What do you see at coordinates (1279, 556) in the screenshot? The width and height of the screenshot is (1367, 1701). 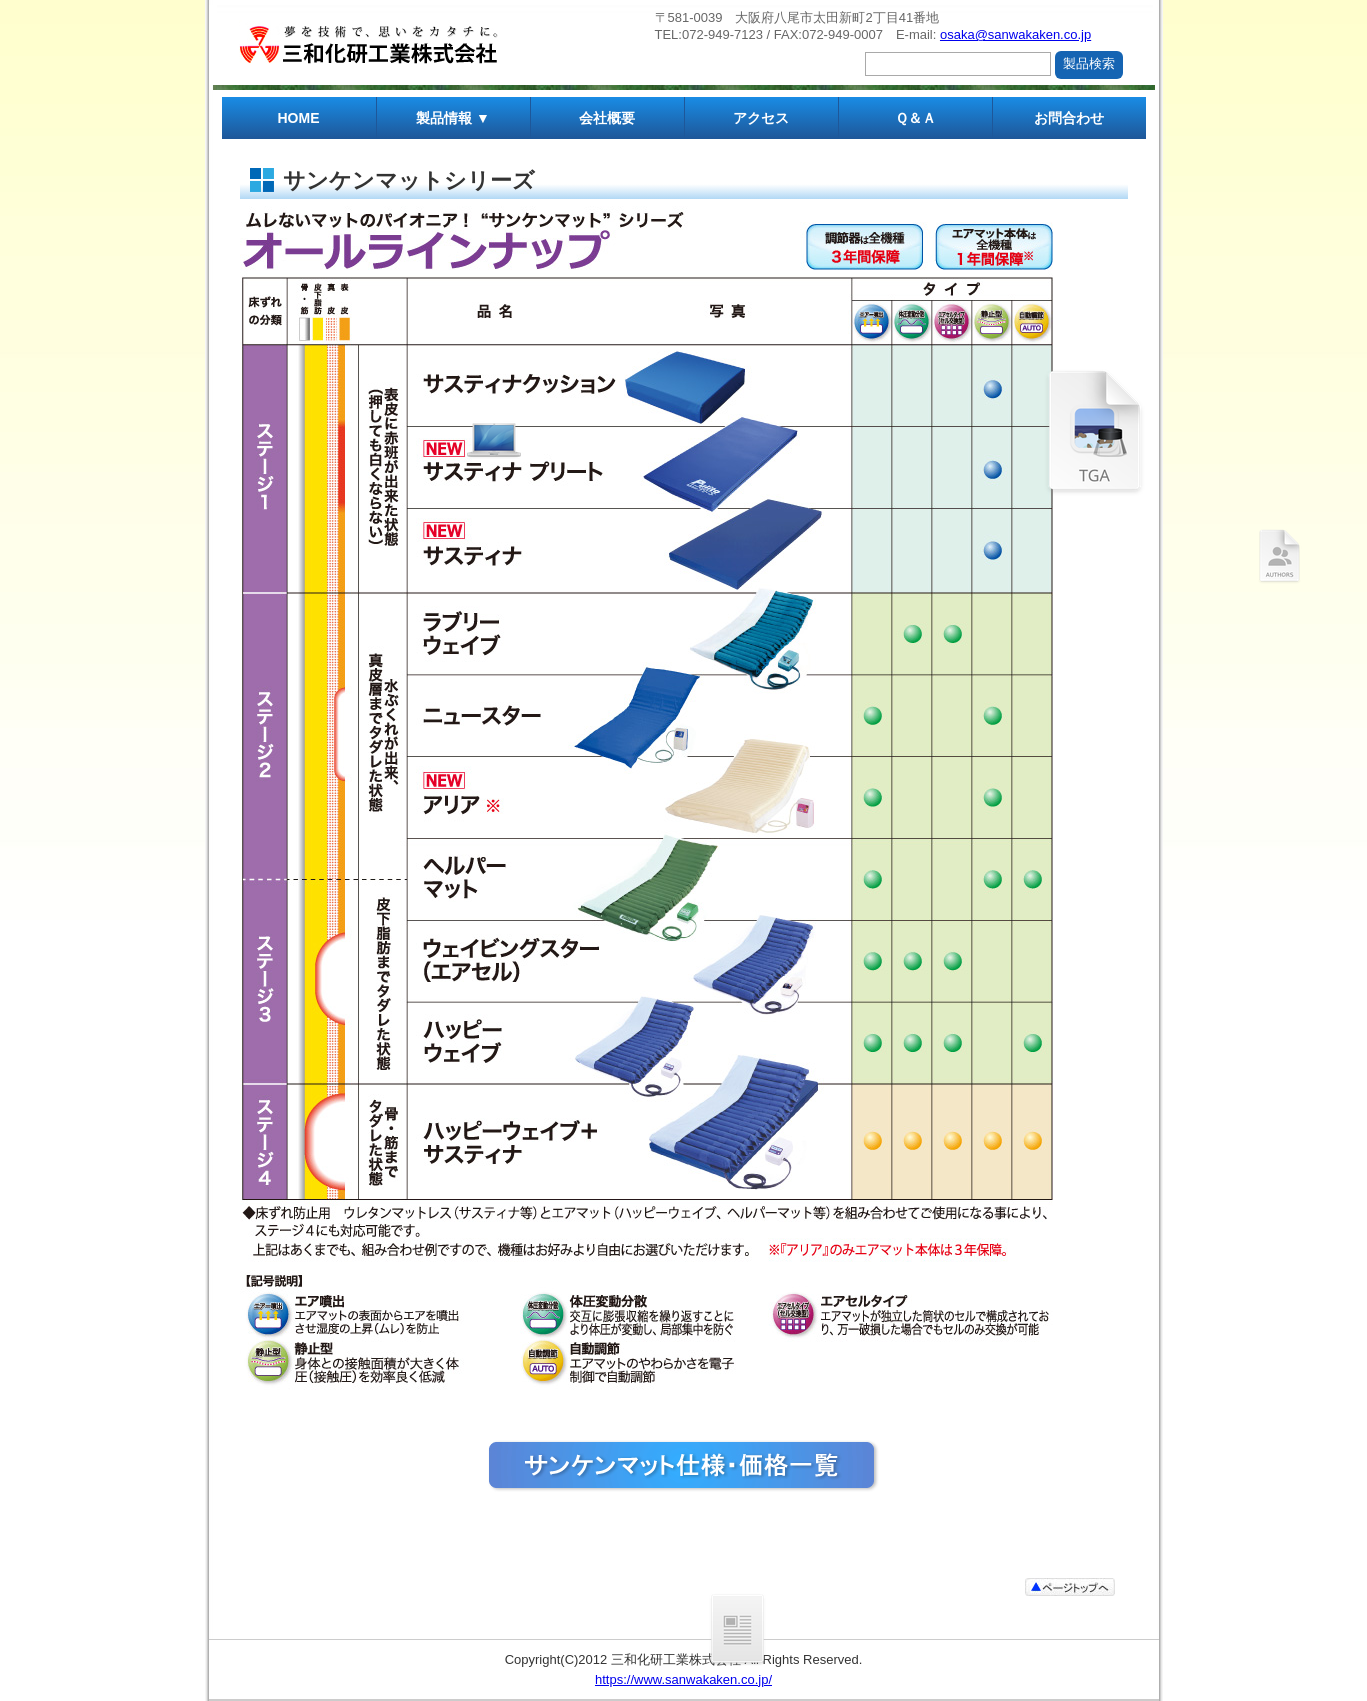 I see `authors or contributors text file` at bounding box center [1279, 556].